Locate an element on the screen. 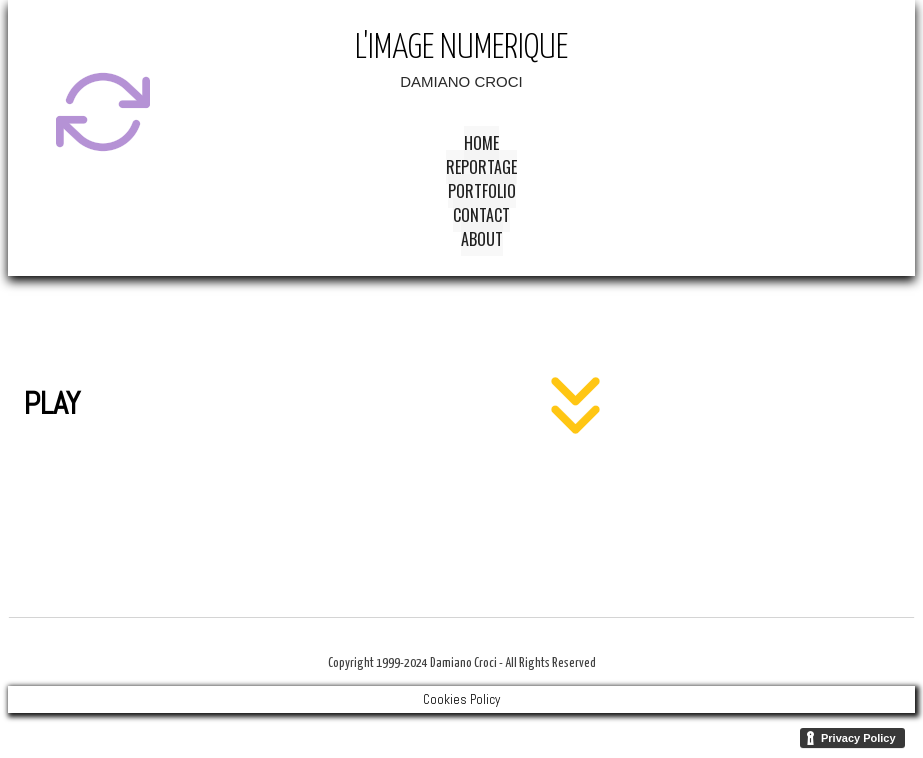 This screenshot has width=923, height=758. refresh or reload content is located at coordinates (103, 112).